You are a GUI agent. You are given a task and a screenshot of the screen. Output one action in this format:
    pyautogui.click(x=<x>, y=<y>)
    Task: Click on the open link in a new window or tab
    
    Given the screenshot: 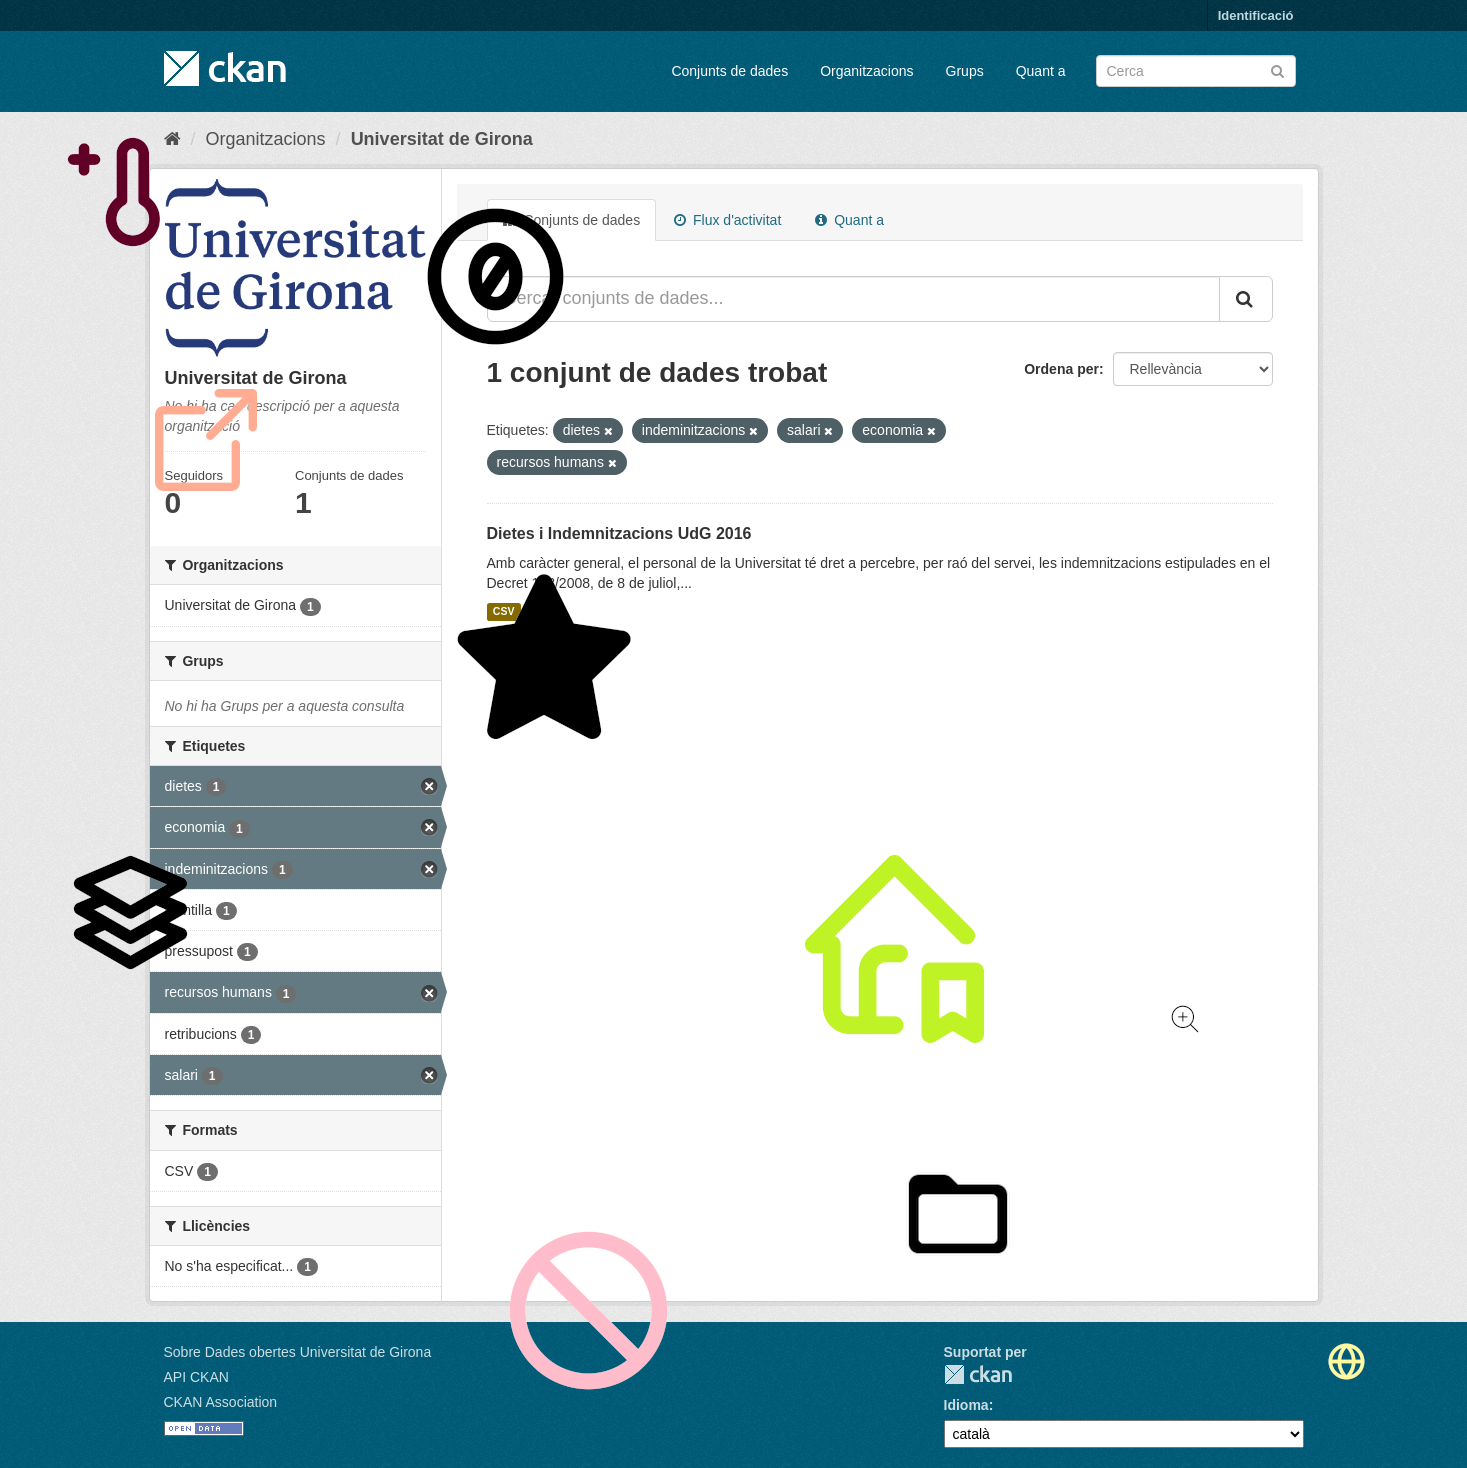 What is the action you would take?
    pyautogui.click(x=206, y=440)
    